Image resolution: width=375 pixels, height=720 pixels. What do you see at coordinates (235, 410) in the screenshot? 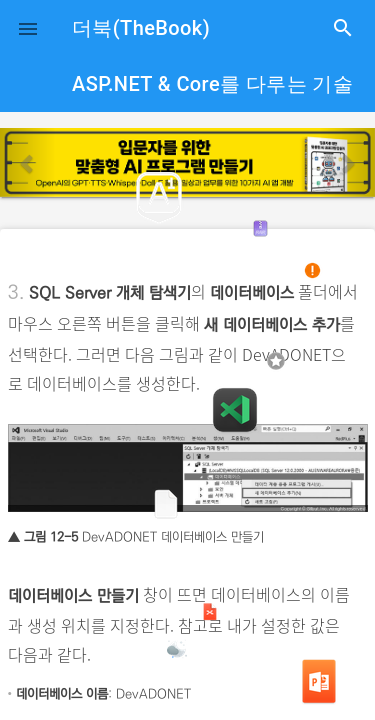
I see `open visual studio code insiders app` at bounding box center [235, 410].